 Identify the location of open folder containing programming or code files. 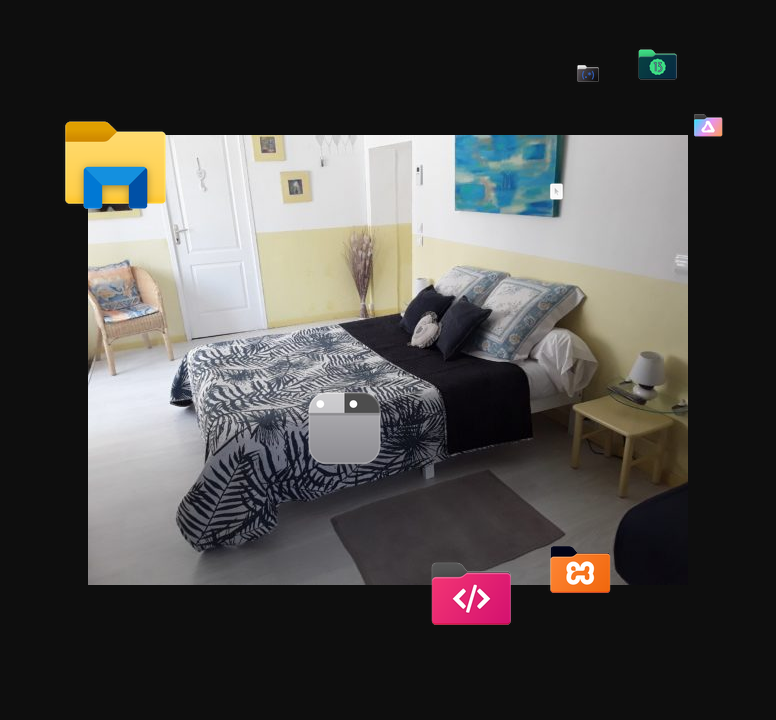
(471, 596).